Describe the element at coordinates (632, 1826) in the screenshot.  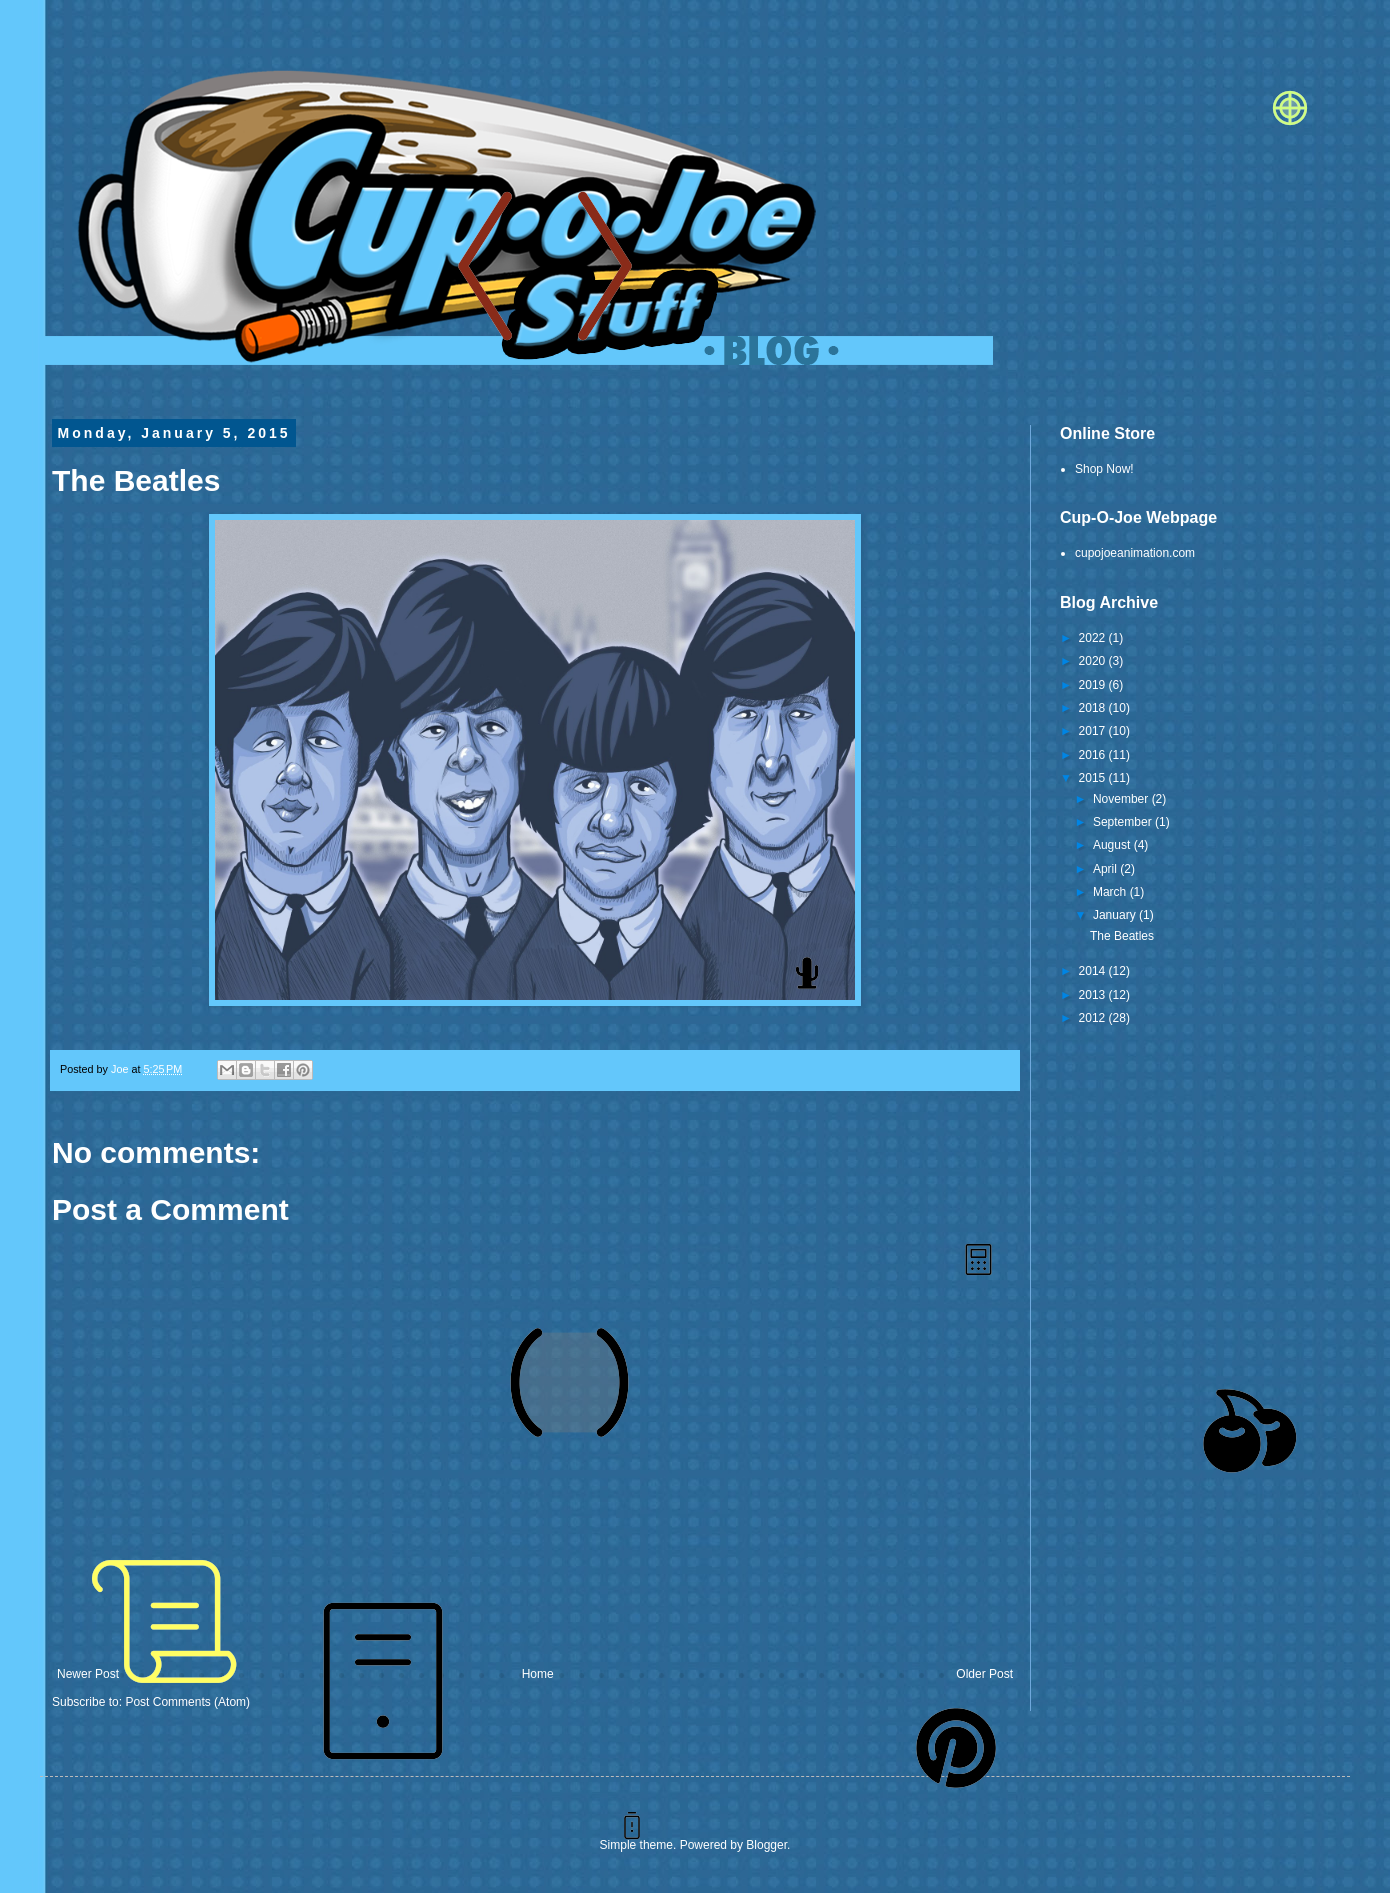
I see `indicates low battery warning` at that location.